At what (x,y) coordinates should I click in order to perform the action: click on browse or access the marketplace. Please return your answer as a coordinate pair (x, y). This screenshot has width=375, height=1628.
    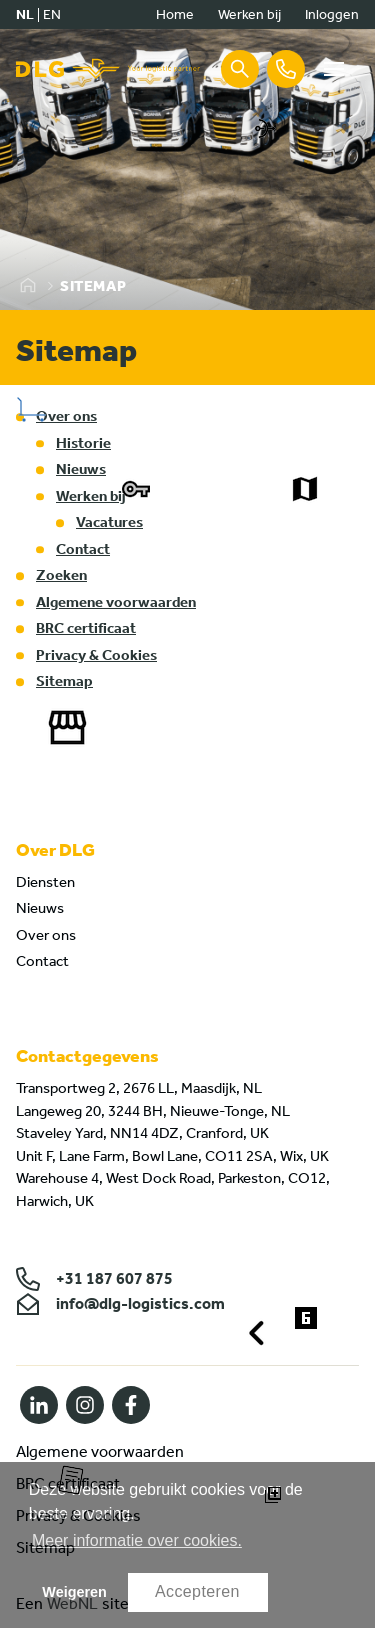
    Looking at the image, I should click on (67, 727).